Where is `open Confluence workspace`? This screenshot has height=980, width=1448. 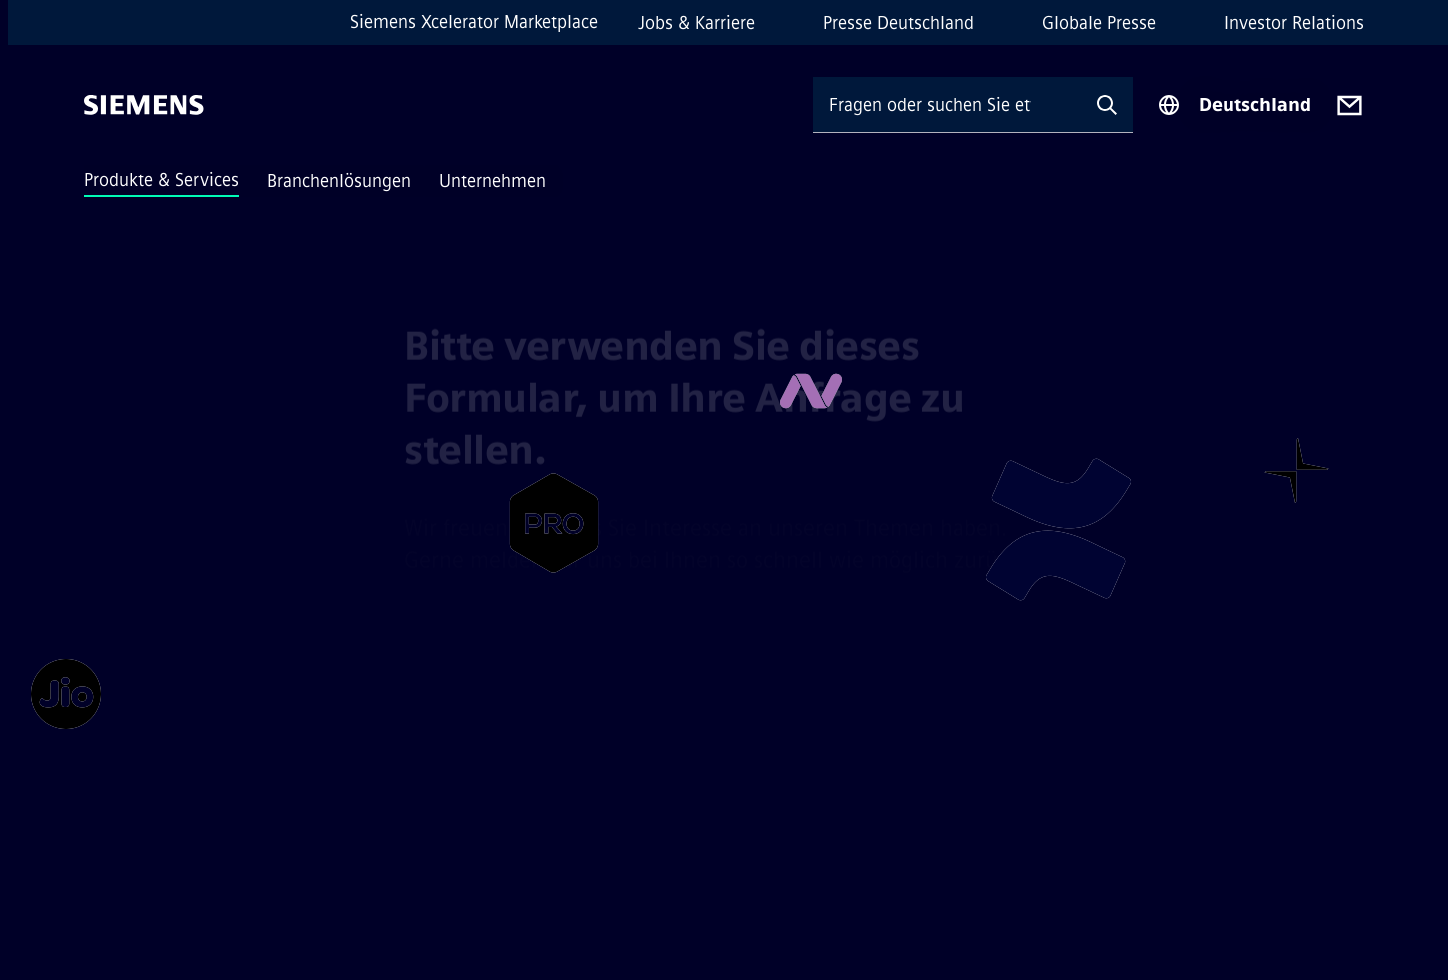 open Confluence workspace is located at coordinates (1058, 529).